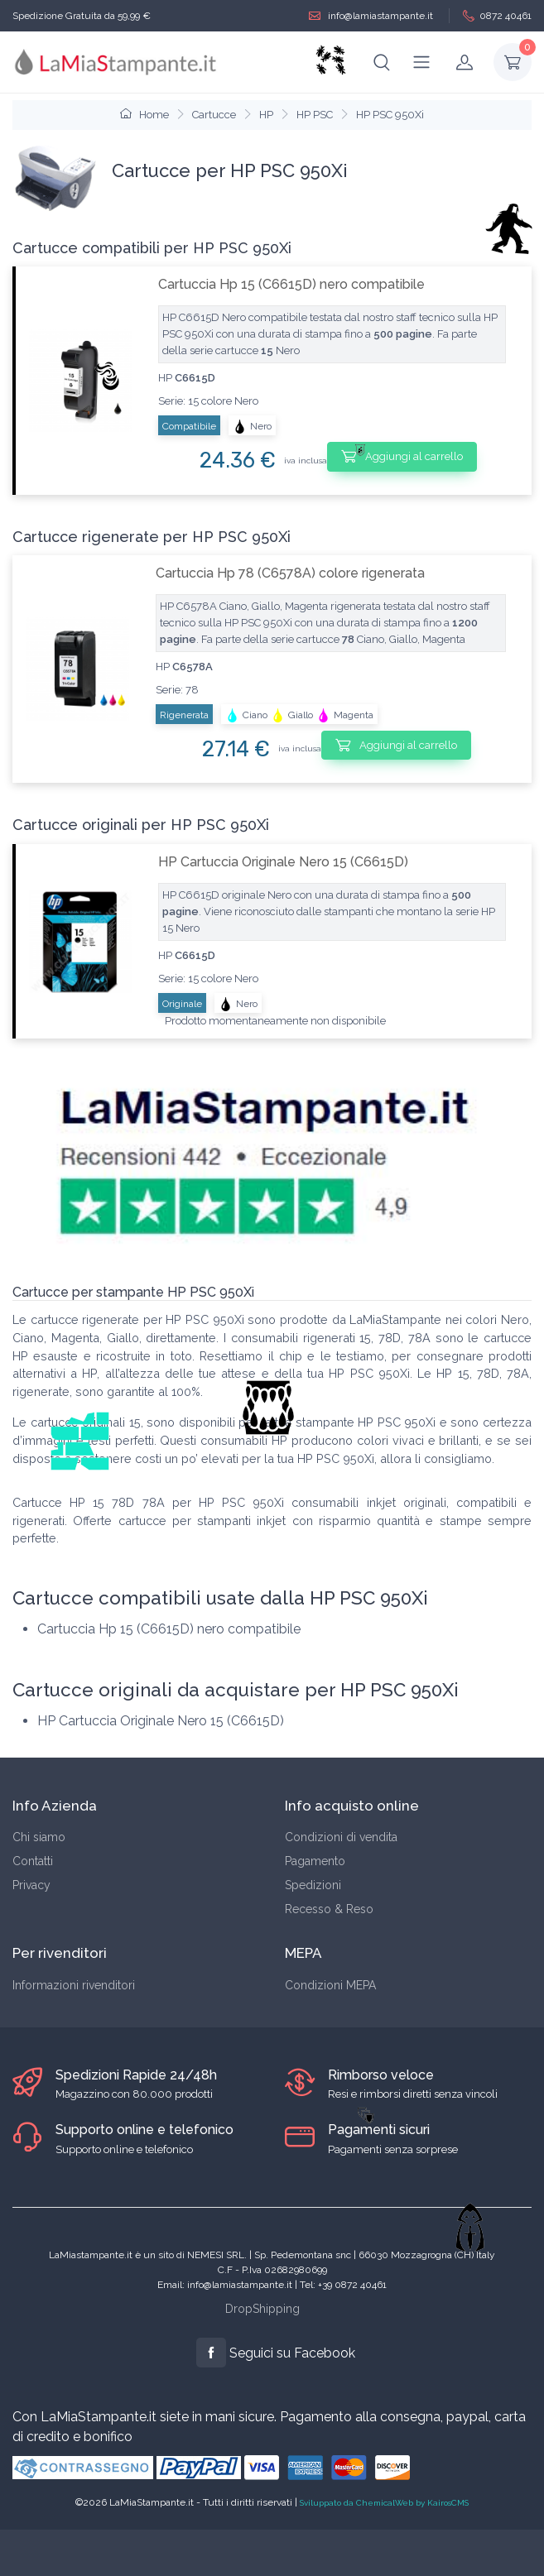 Image resolution: width=544 pixels, height=2576 pixels. What do you see at coordinates (268, 1408) in the screenshot?
I see `view dental health or teeth status` at bounding box center [268, 1408].